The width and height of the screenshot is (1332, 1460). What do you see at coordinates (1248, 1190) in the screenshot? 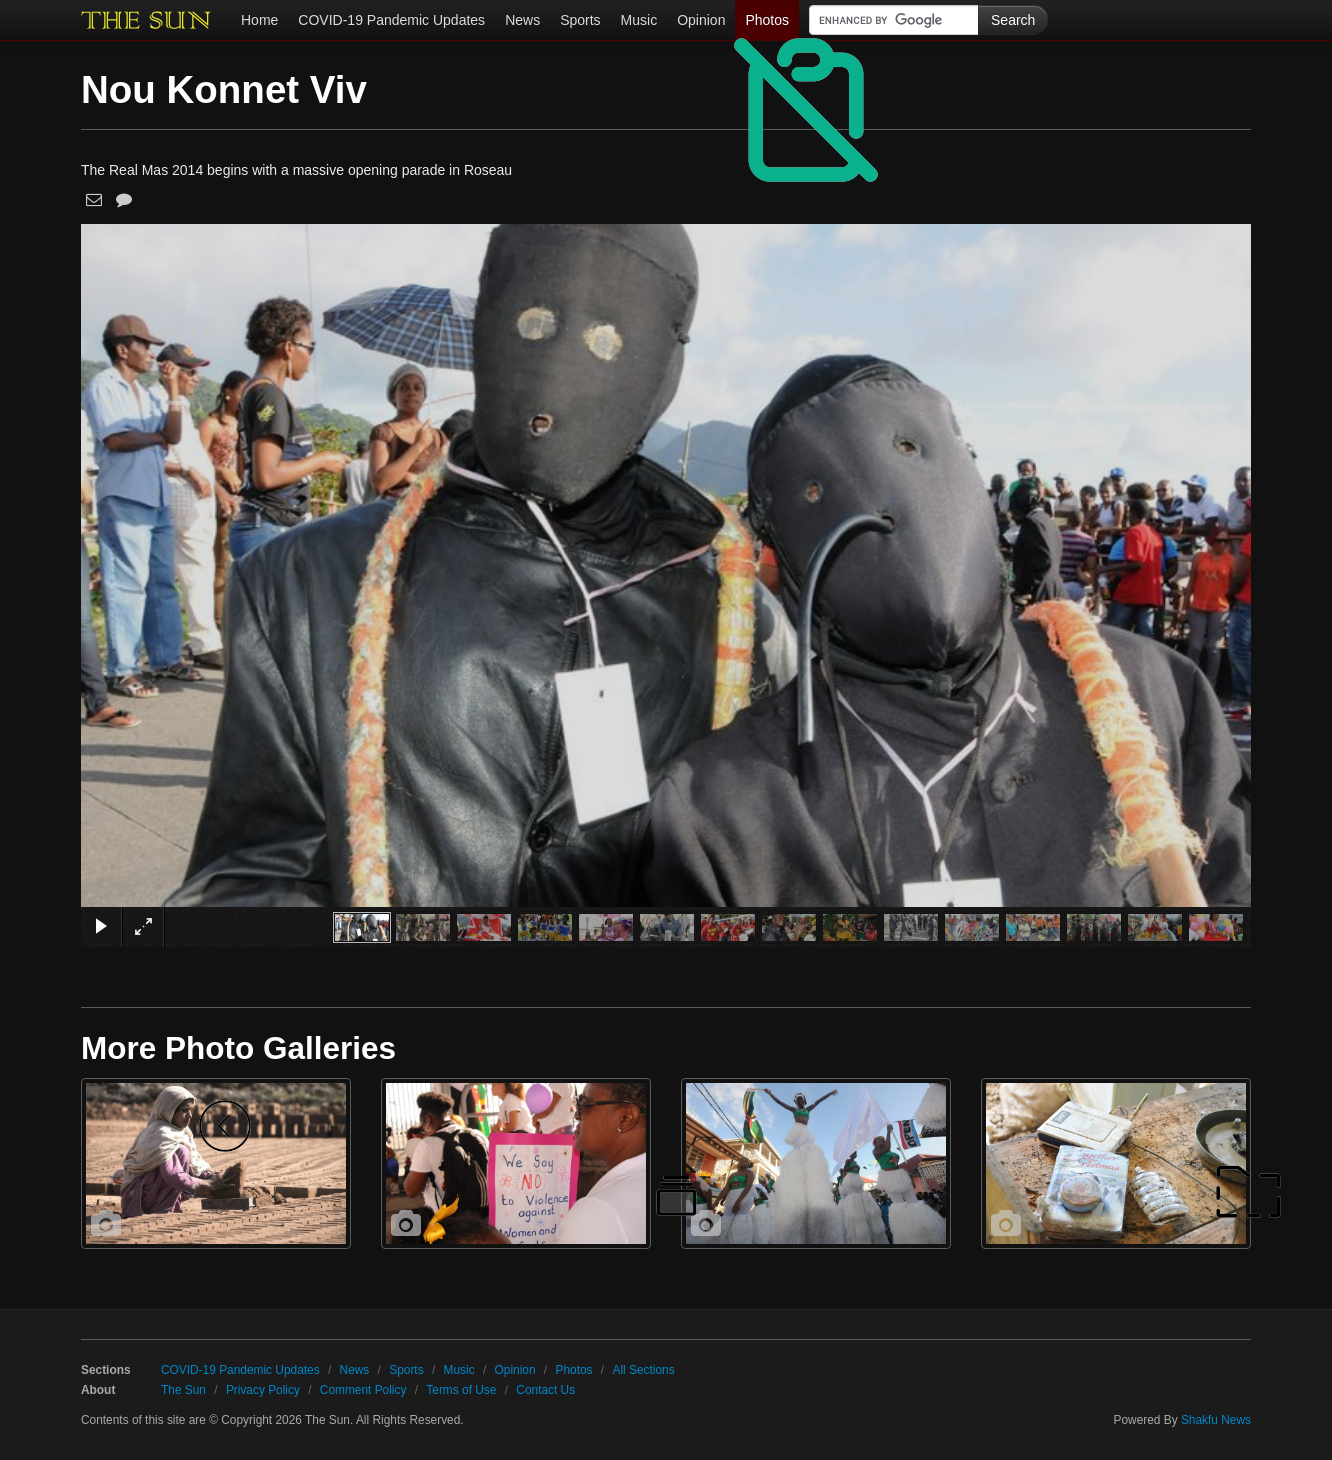
I see `create a new folder` at bounding box center [1248, 1190].